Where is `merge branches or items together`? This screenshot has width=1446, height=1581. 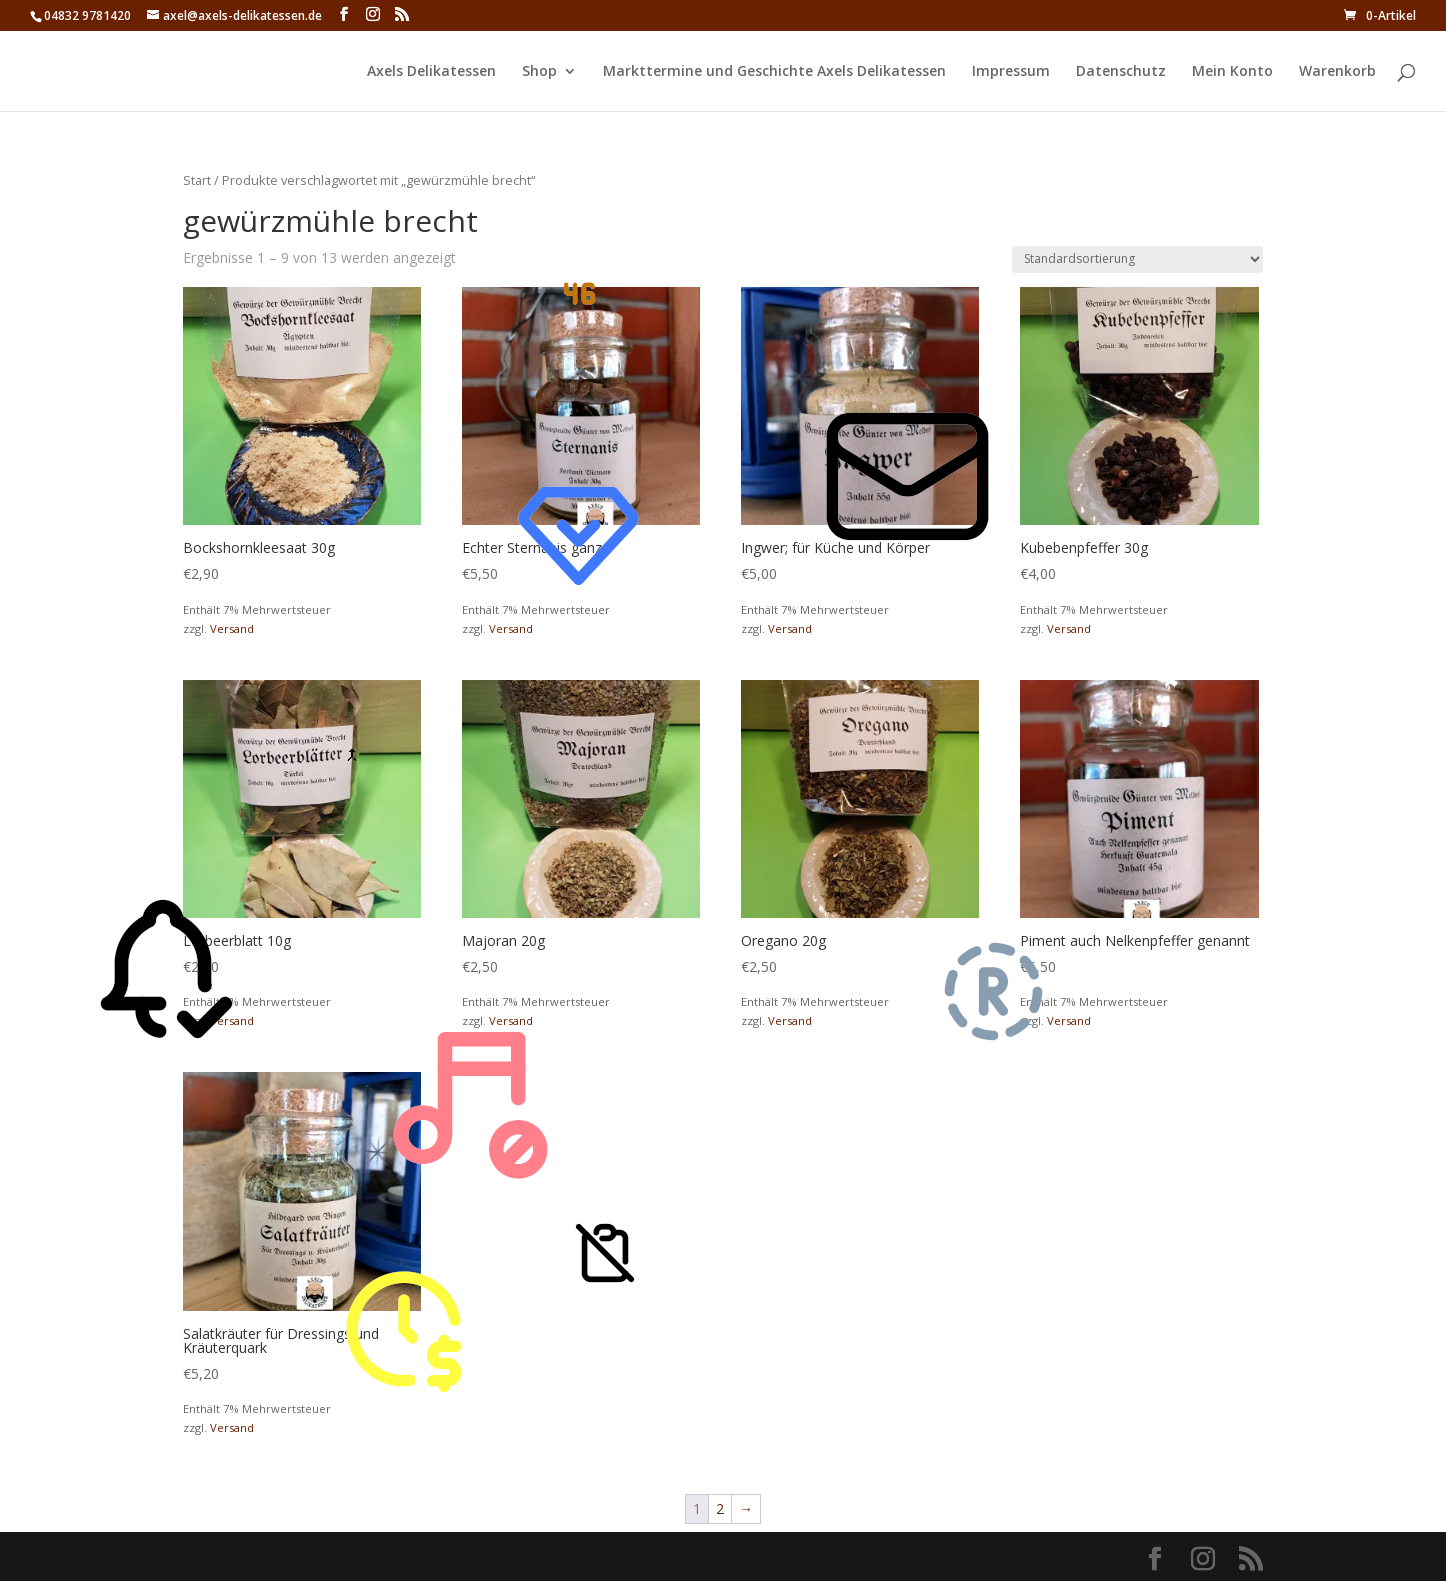
merge branches or items together is located at coordinates (352, 755).